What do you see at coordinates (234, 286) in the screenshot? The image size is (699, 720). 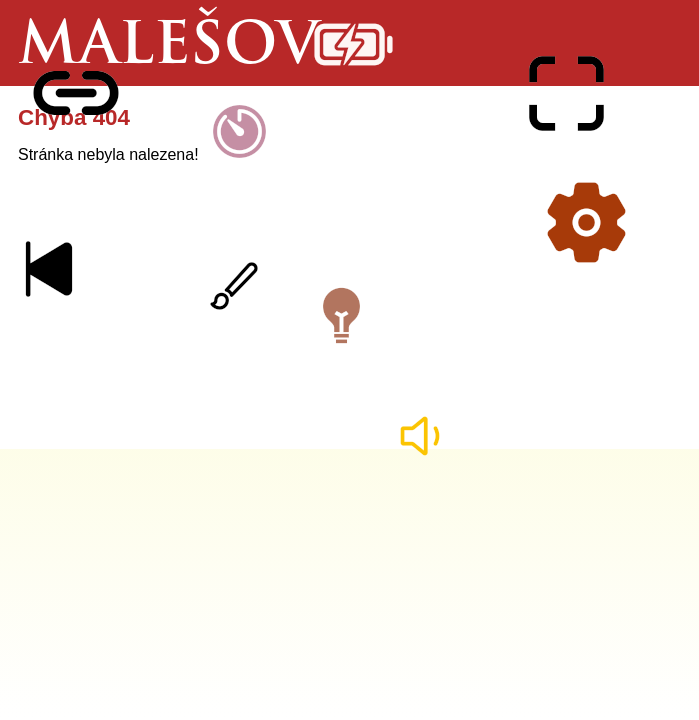 I see `access drawing or painting tools` at bounding box center [234, 286].